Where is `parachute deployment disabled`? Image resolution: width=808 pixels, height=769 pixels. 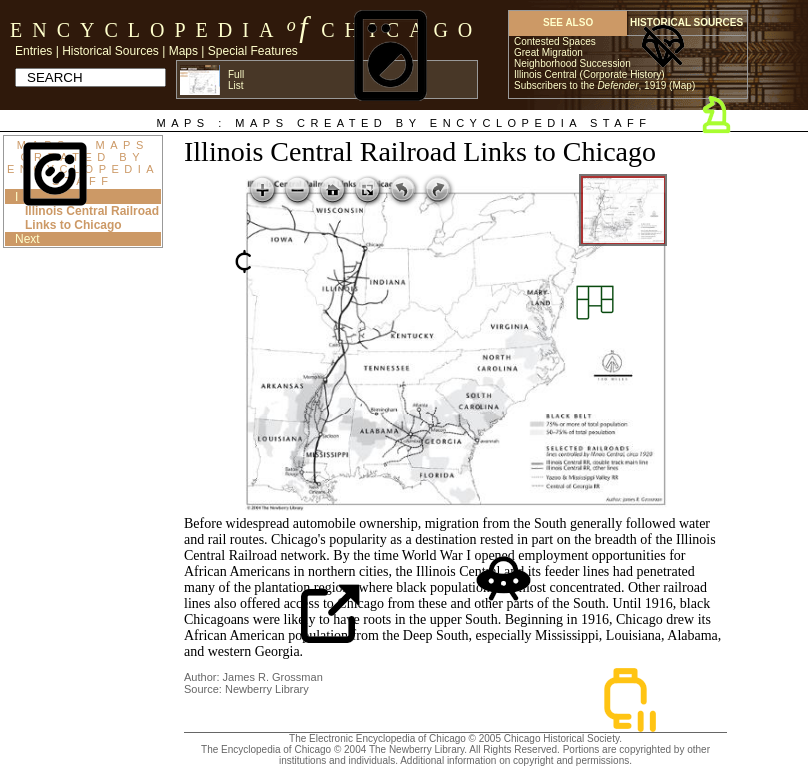 parachute deployment disabled is located at coordinates (663, 46).